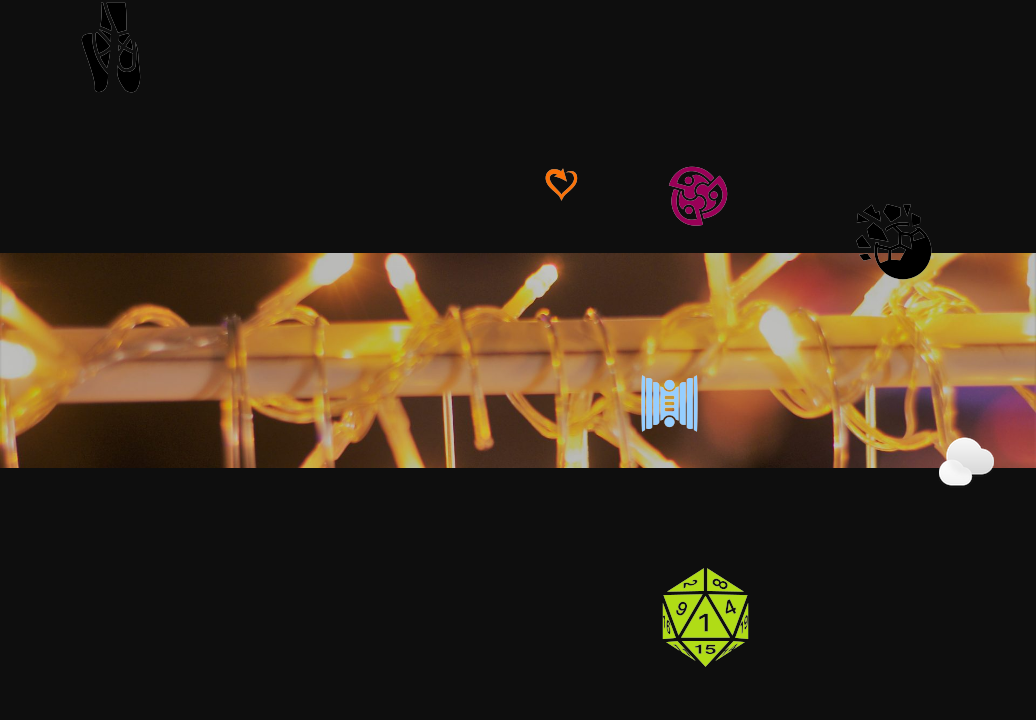  Describe the element at coordinates (705, 617) in the screenshot. I see `roll a d20 die` at that location.